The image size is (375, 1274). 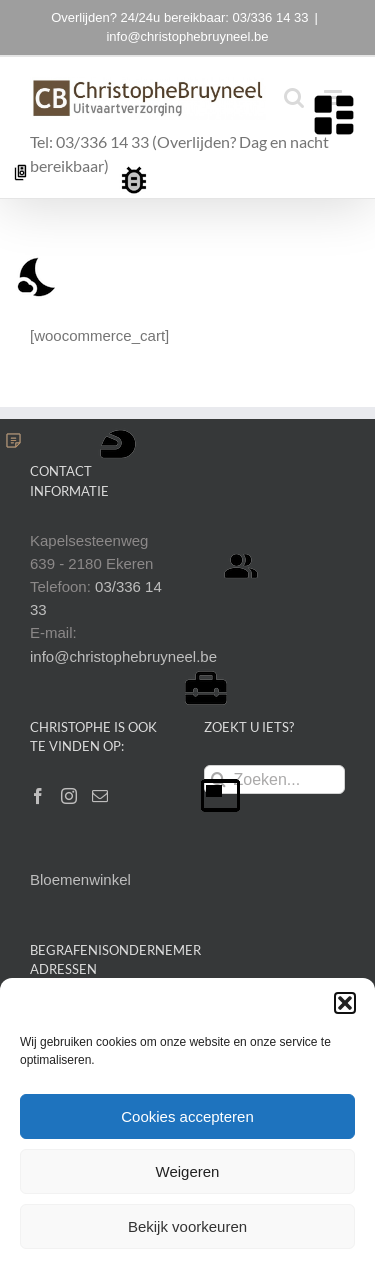 What do you see at coordinates (134, 180) in the screenshot?
I see `report a bug or issue` at bounding box center [134, 180].